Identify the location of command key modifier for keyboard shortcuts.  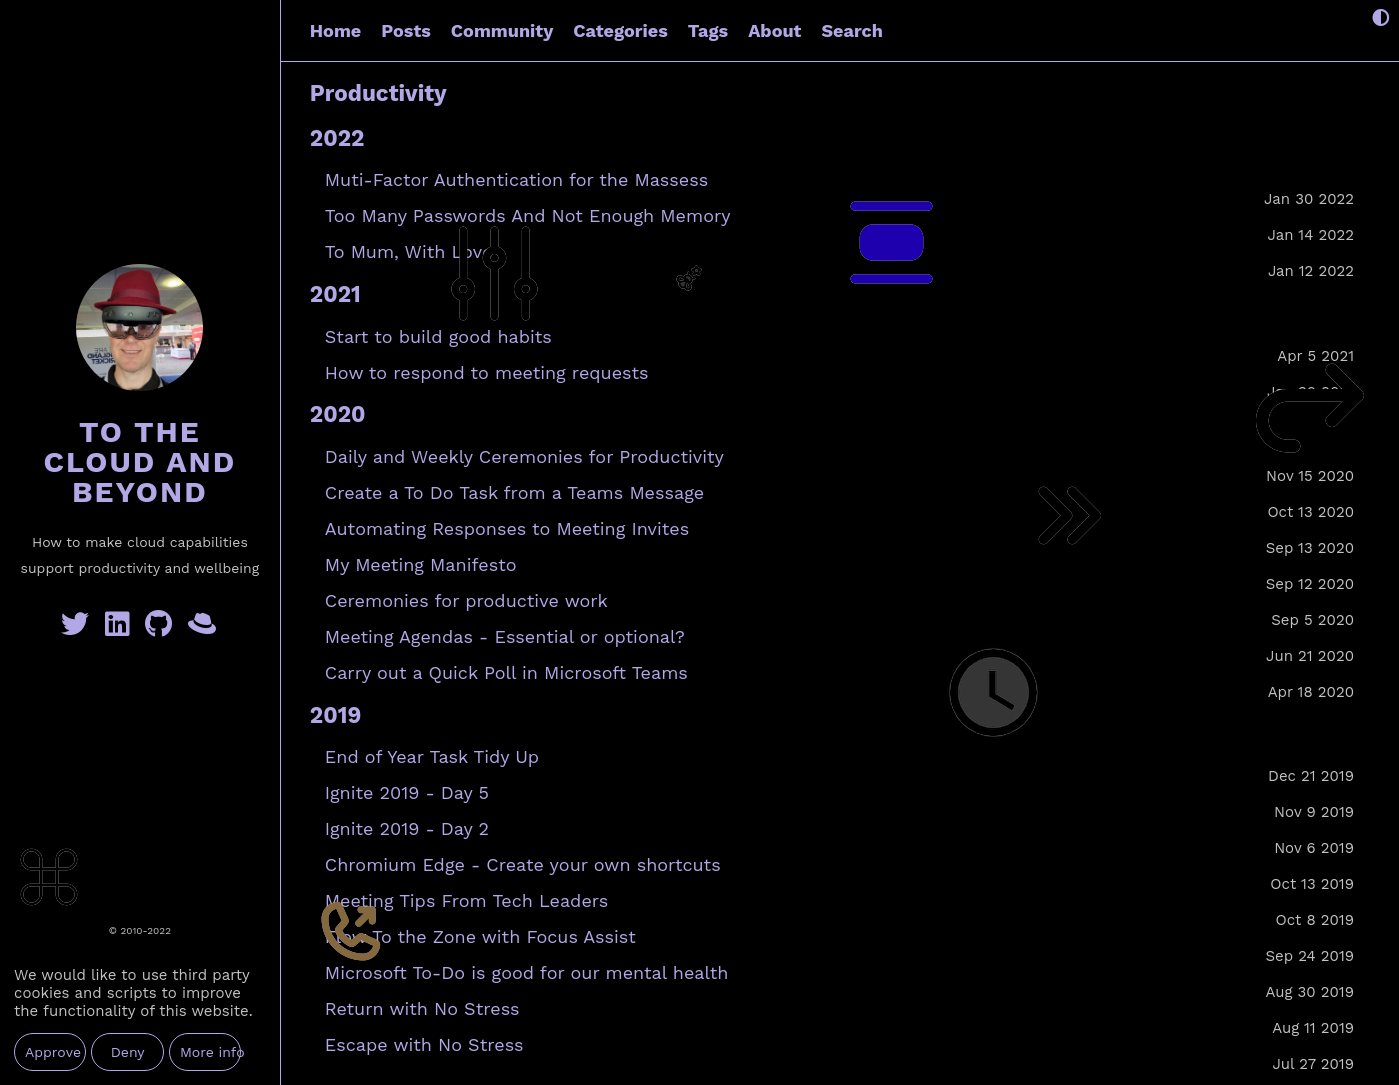
(49, 877).